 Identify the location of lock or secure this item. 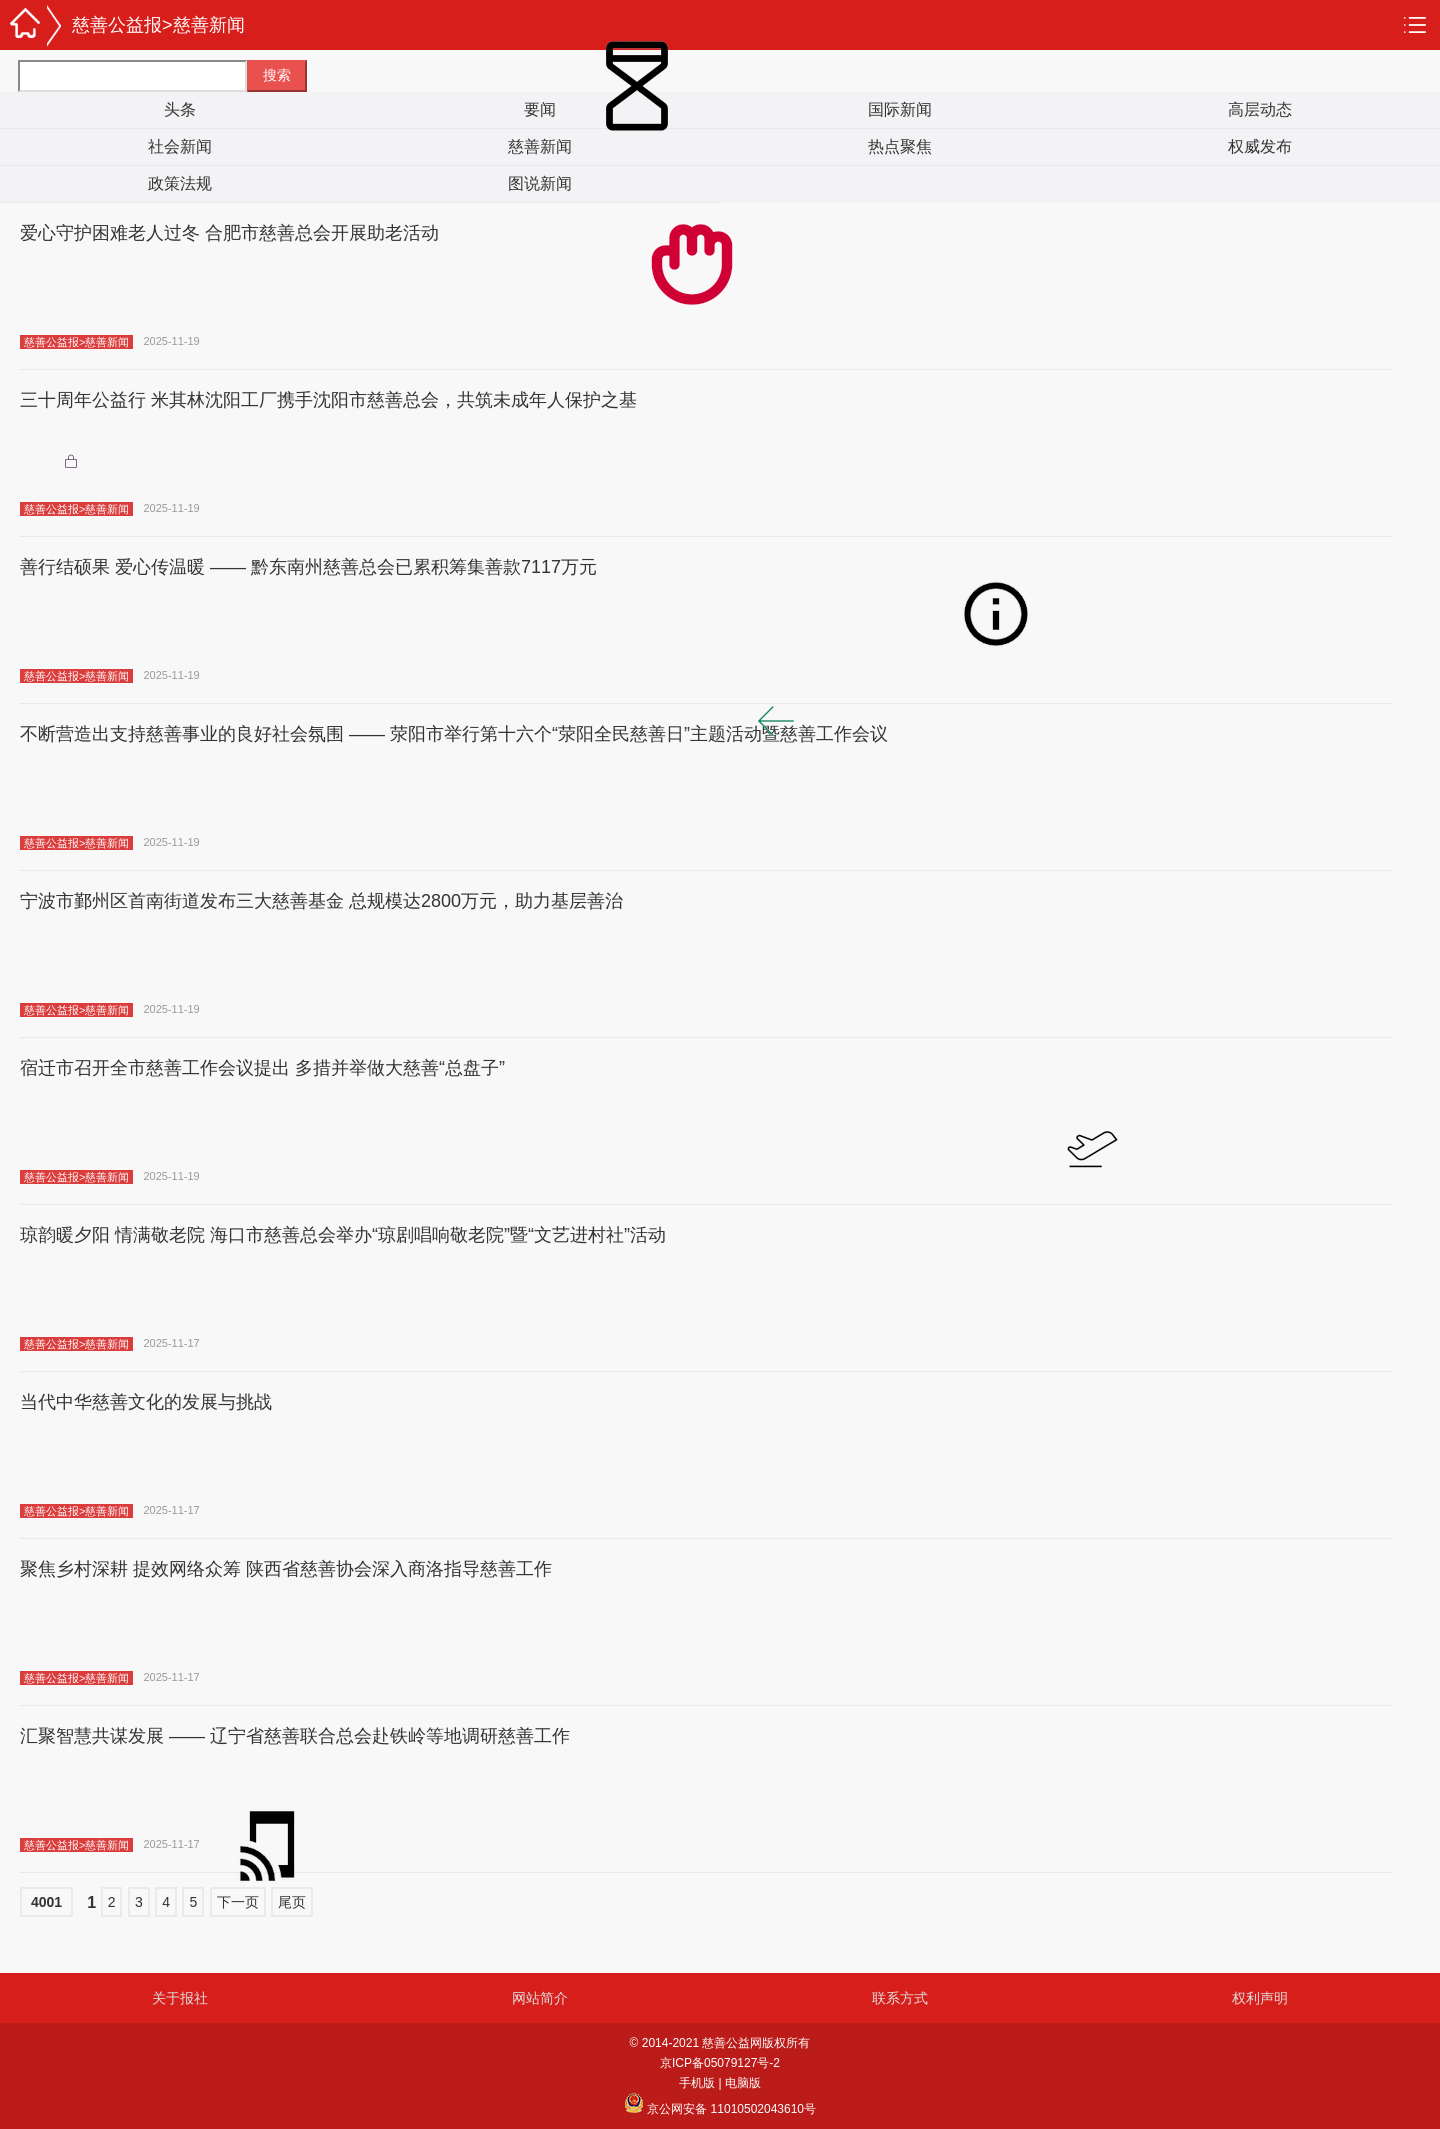
(71, 462).